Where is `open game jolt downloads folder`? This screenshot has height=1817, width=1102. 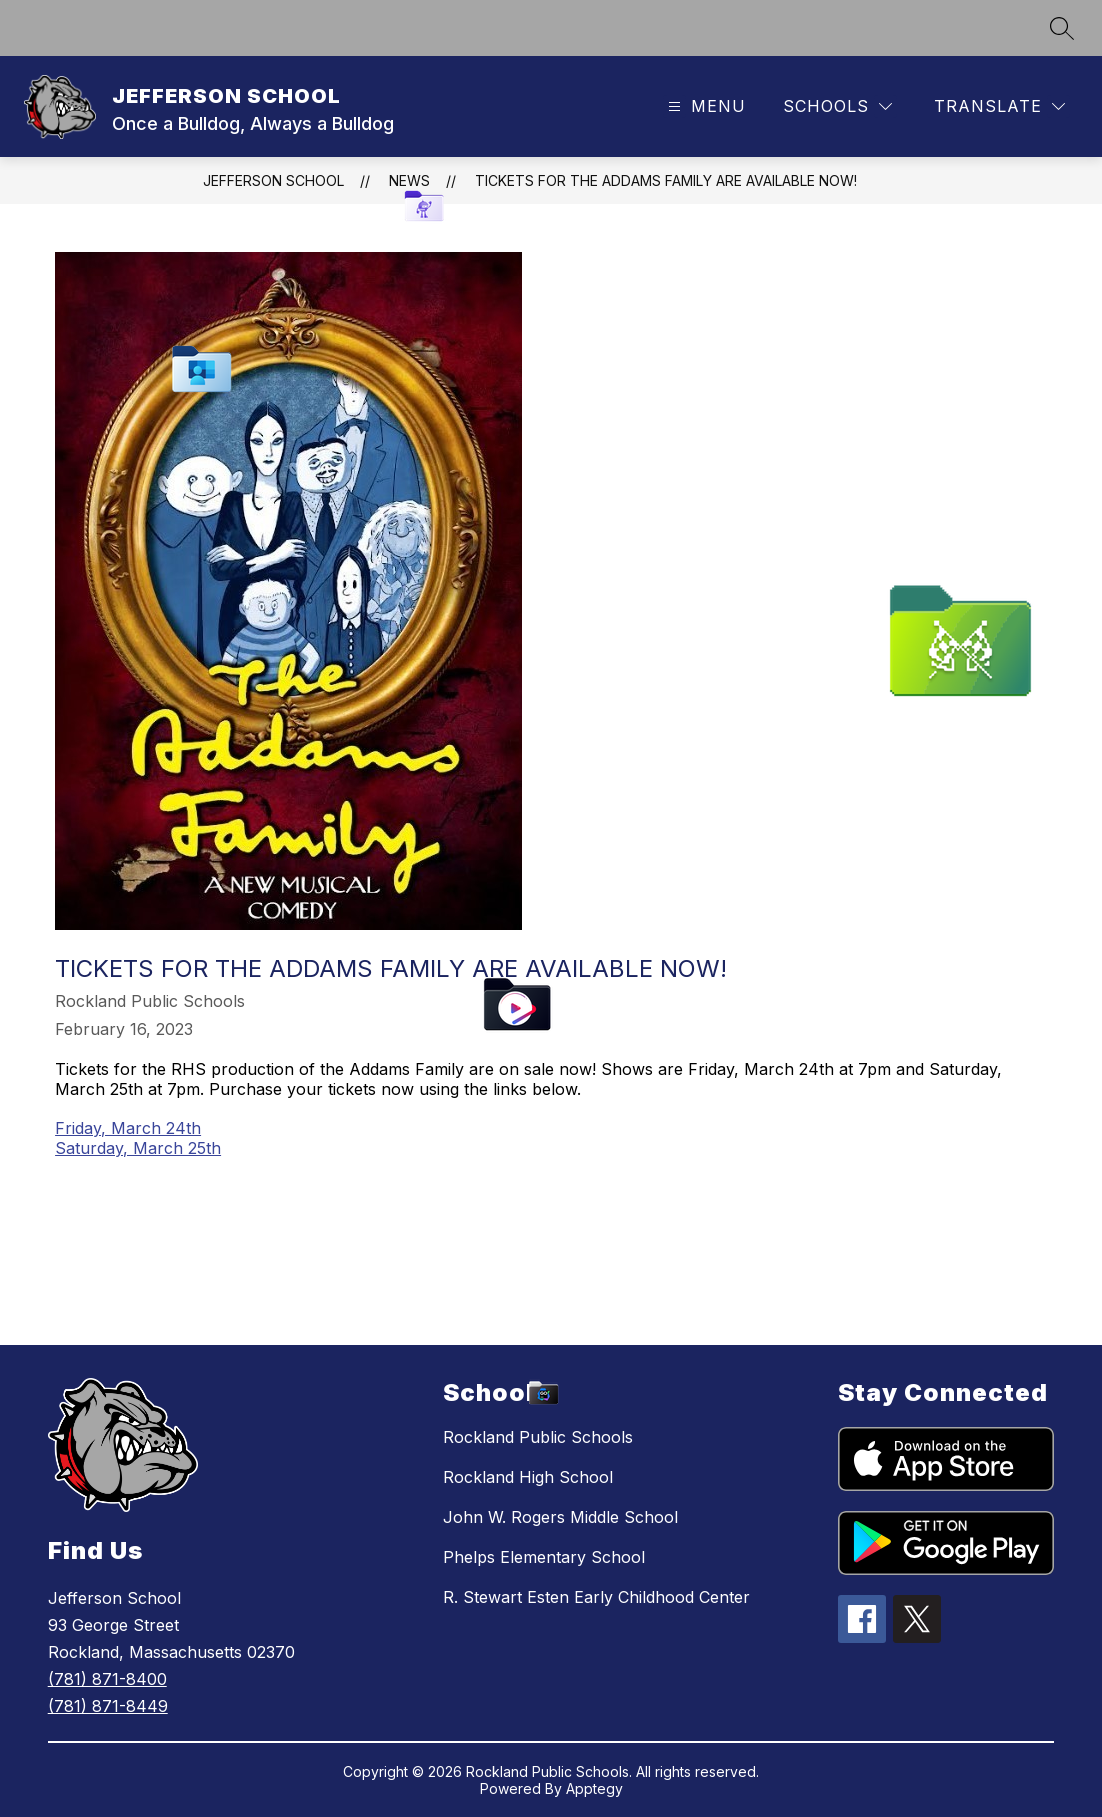 open game jolt downloads folder is located at coordinates (960, 644).